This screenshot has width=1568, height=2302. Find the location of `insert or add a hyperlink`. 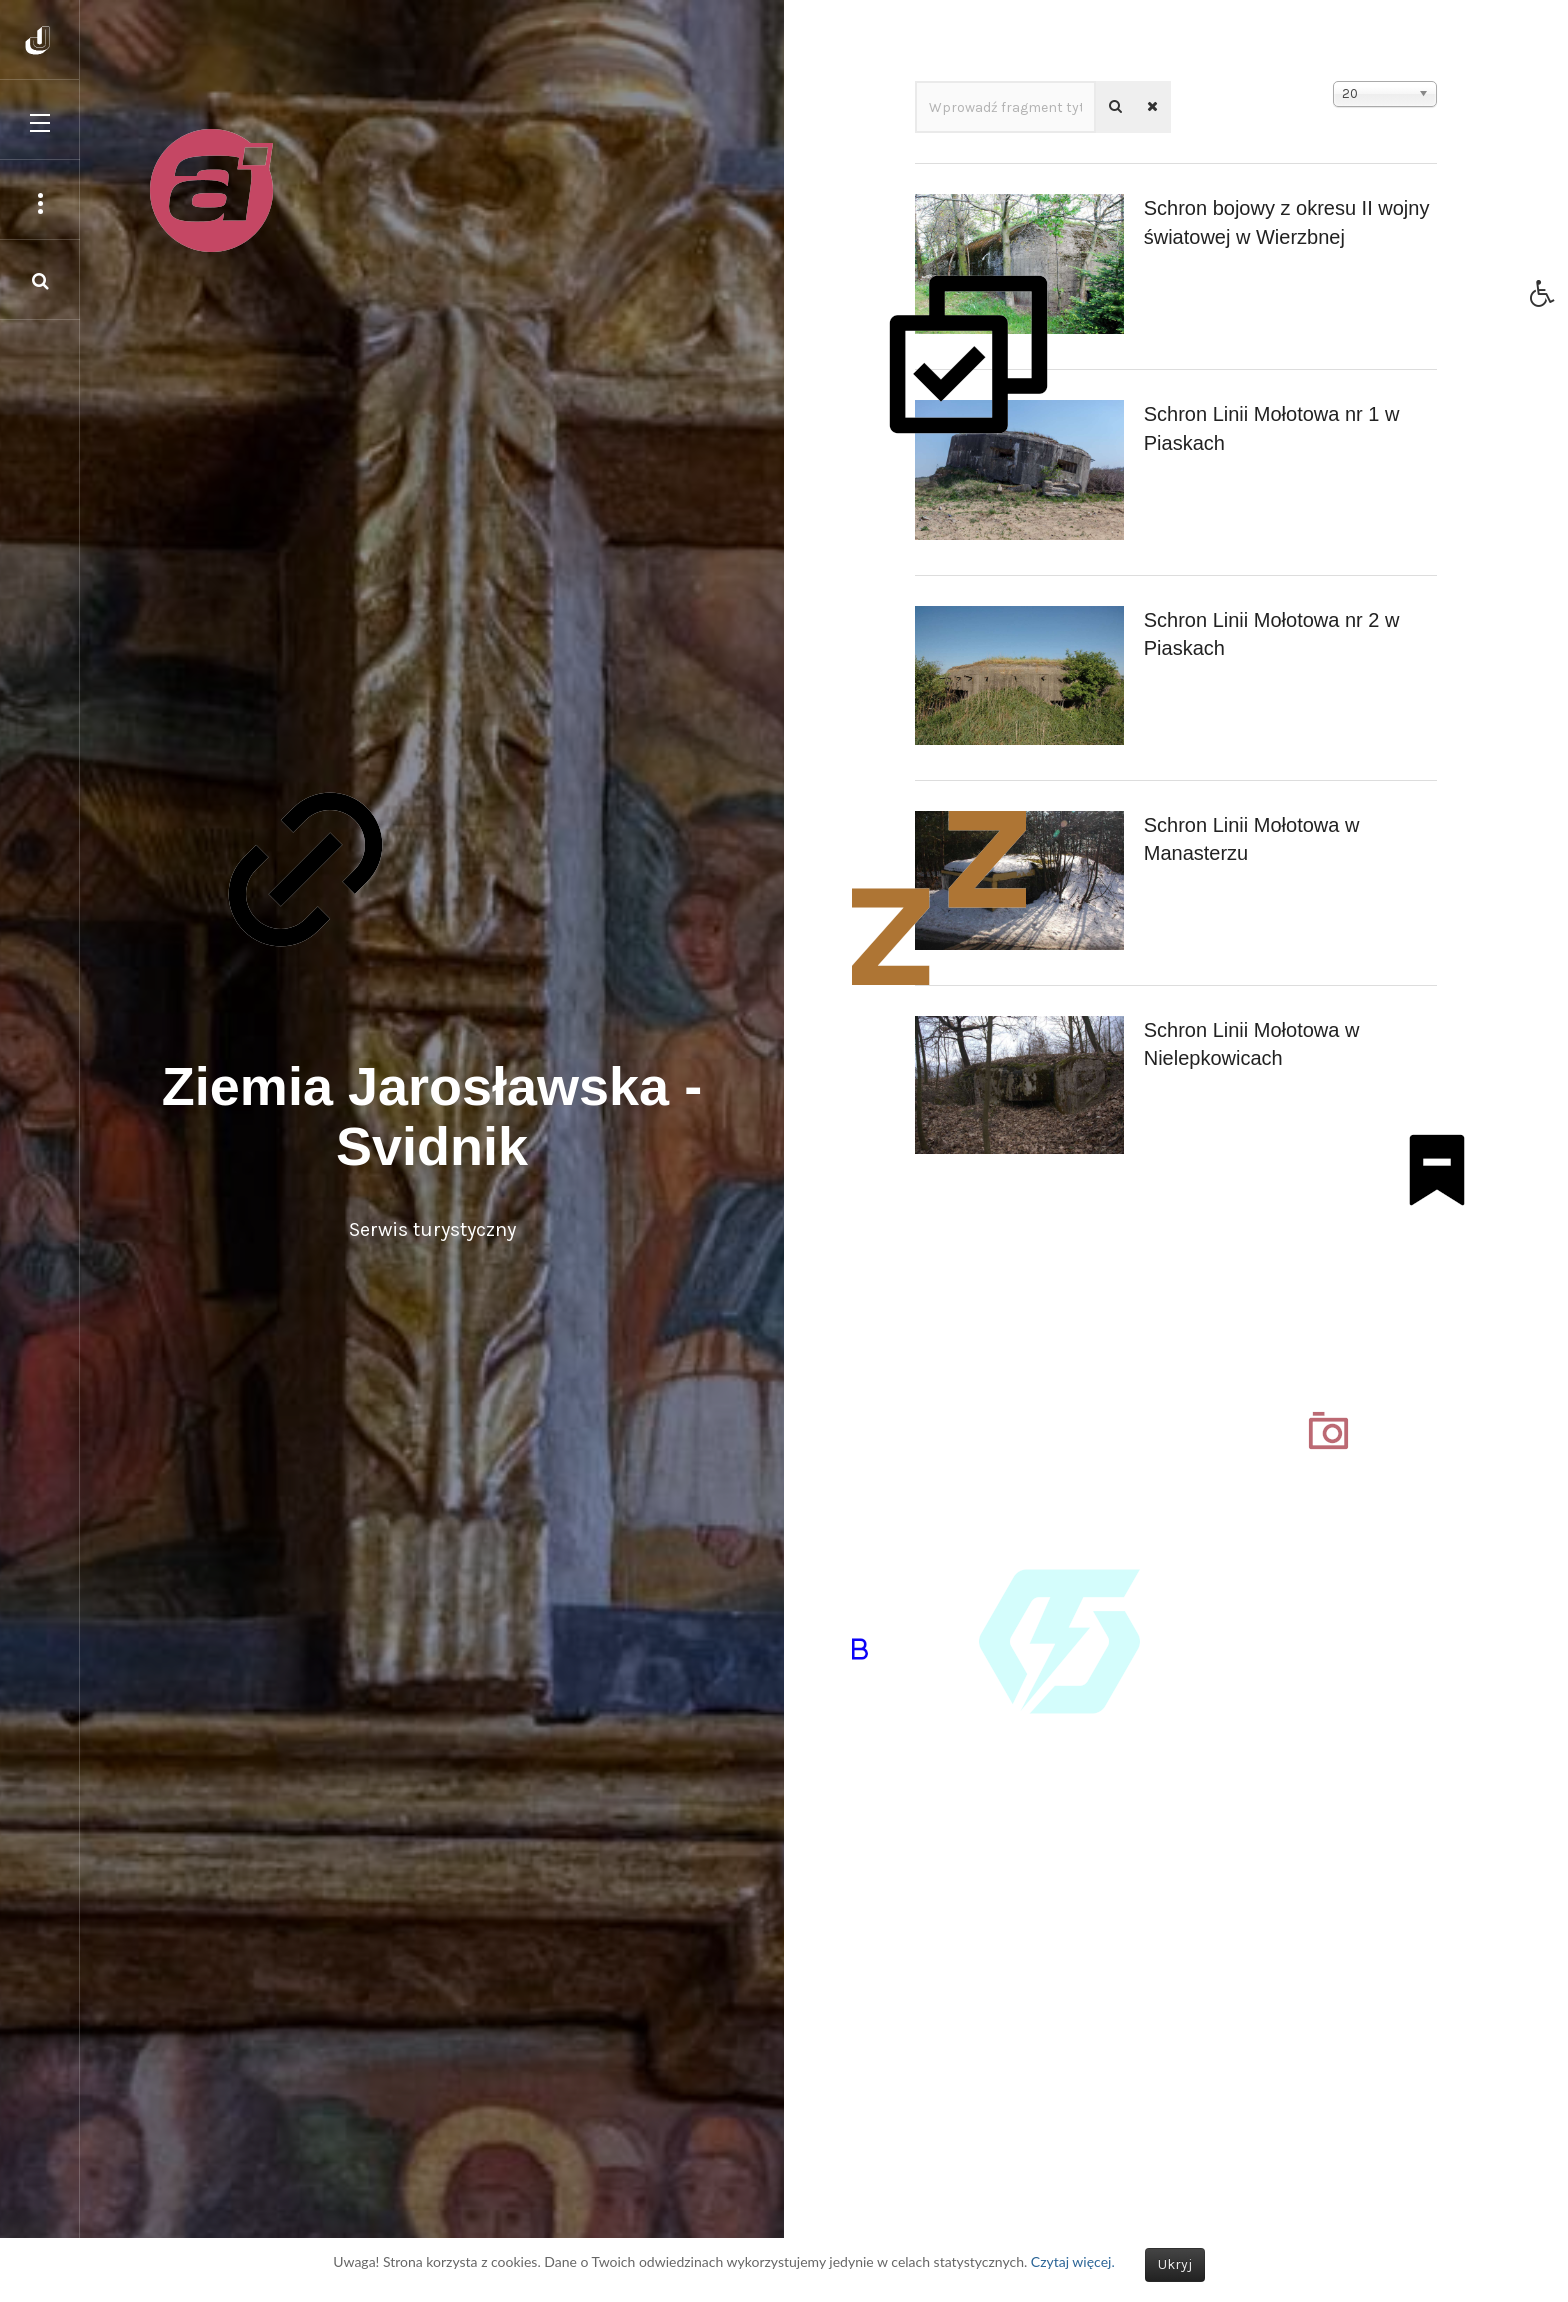

insert or add a hyperlink is located at coordinates (305, 869).